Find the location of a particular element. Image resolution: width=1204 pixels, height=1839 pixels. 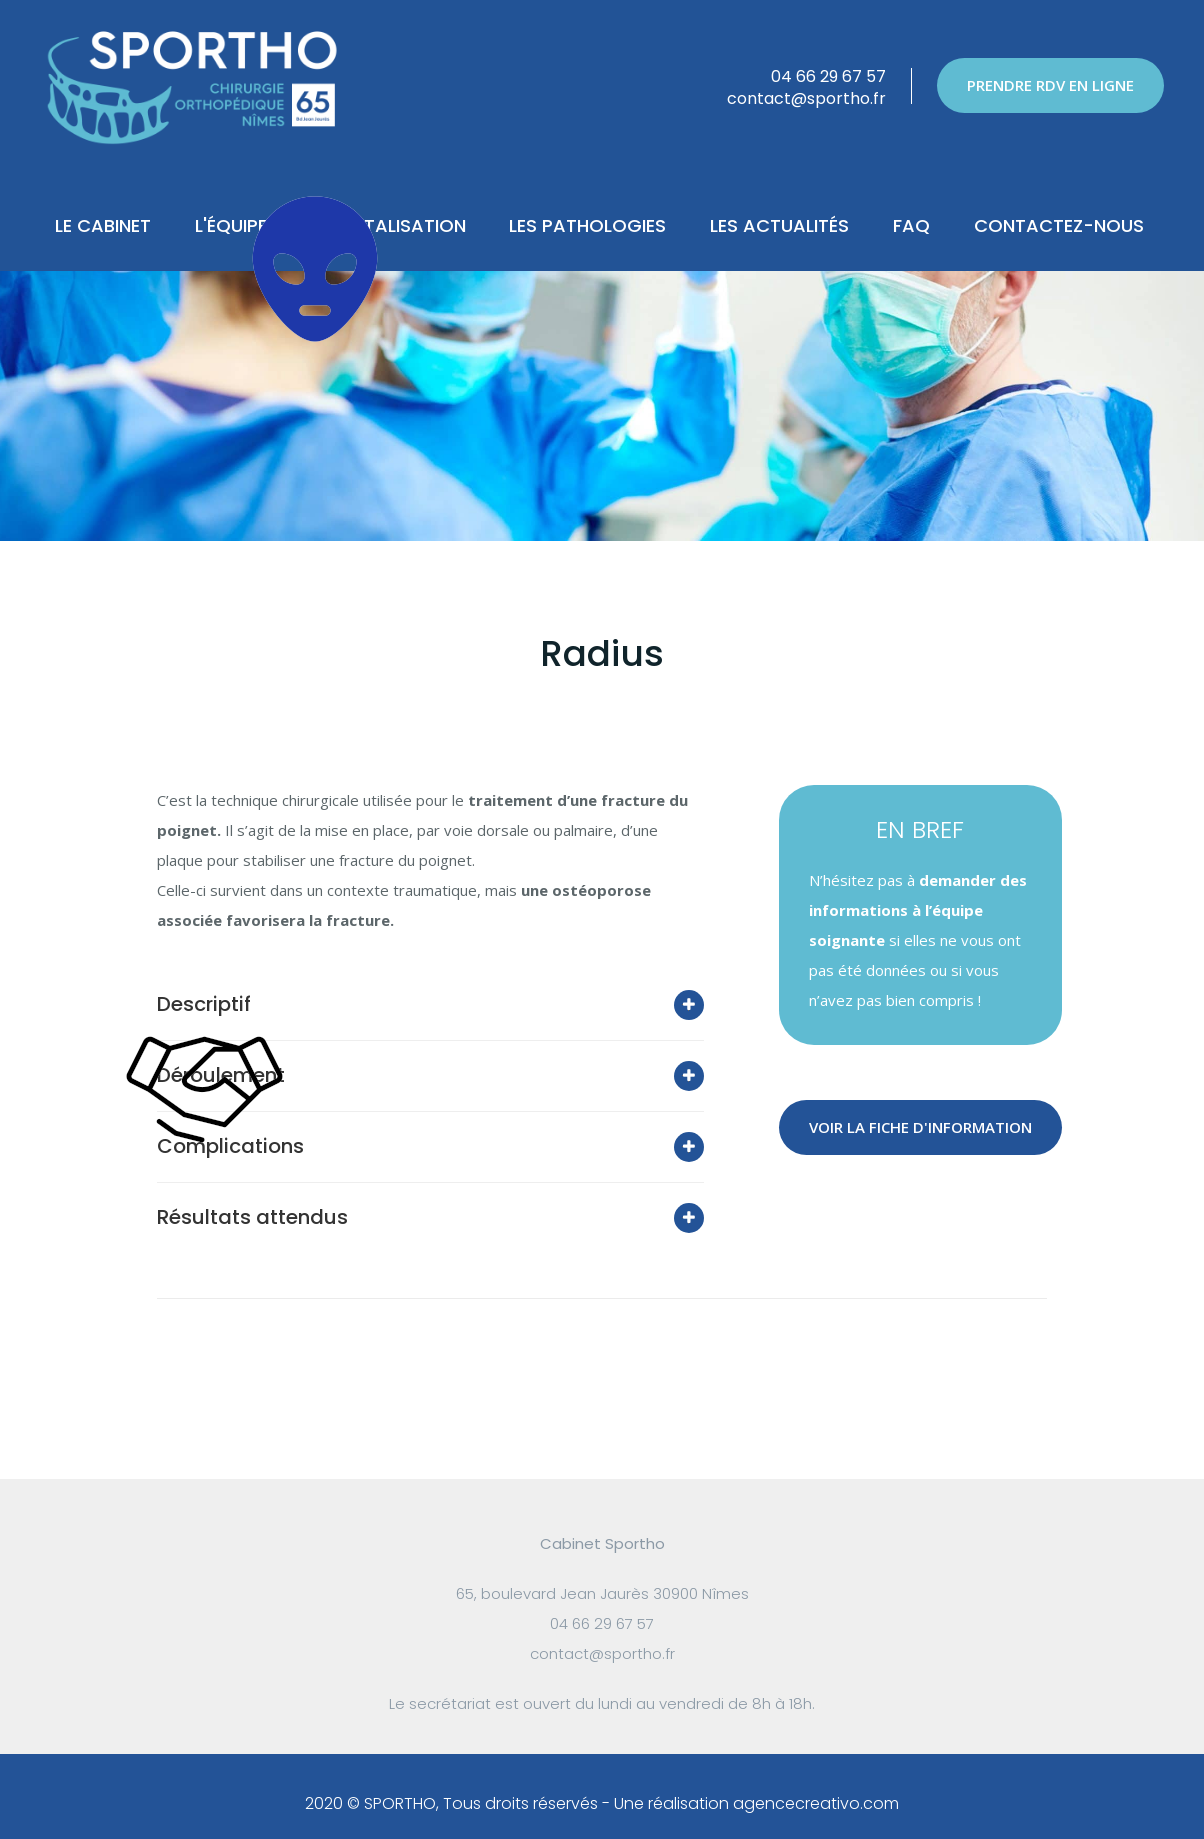

indicates a partnership or collaboration feature is located at coordinates (204, 1084).